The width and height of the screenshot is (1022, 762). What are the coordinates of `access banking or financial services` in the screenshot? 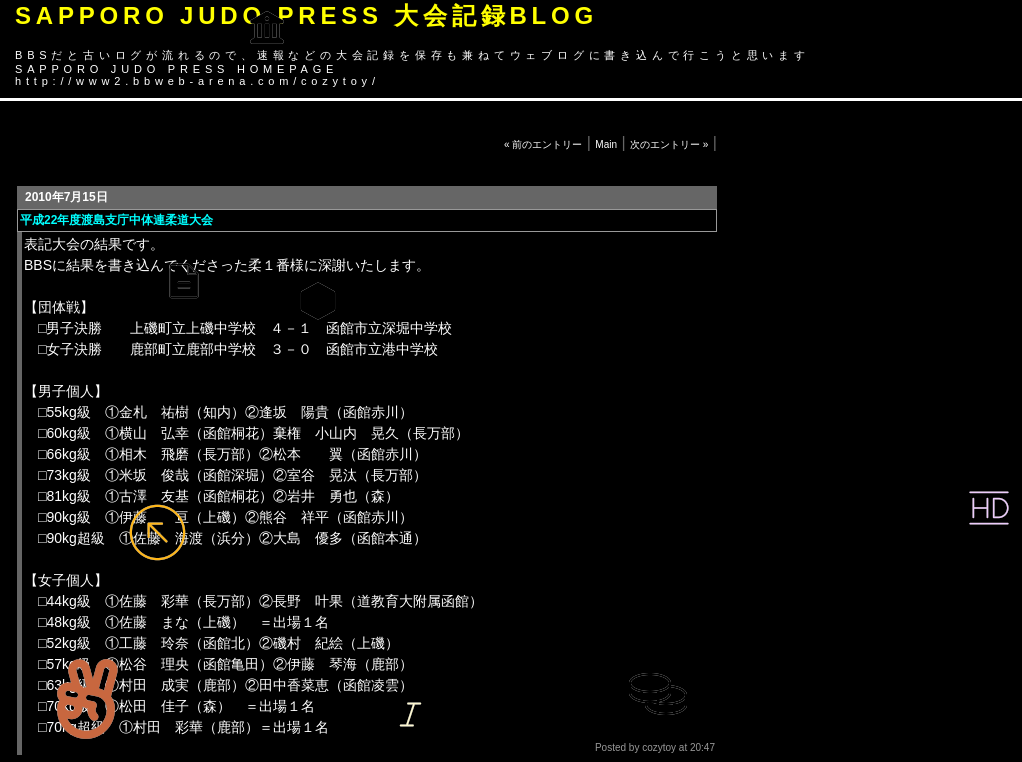 It's located at (267, 27).